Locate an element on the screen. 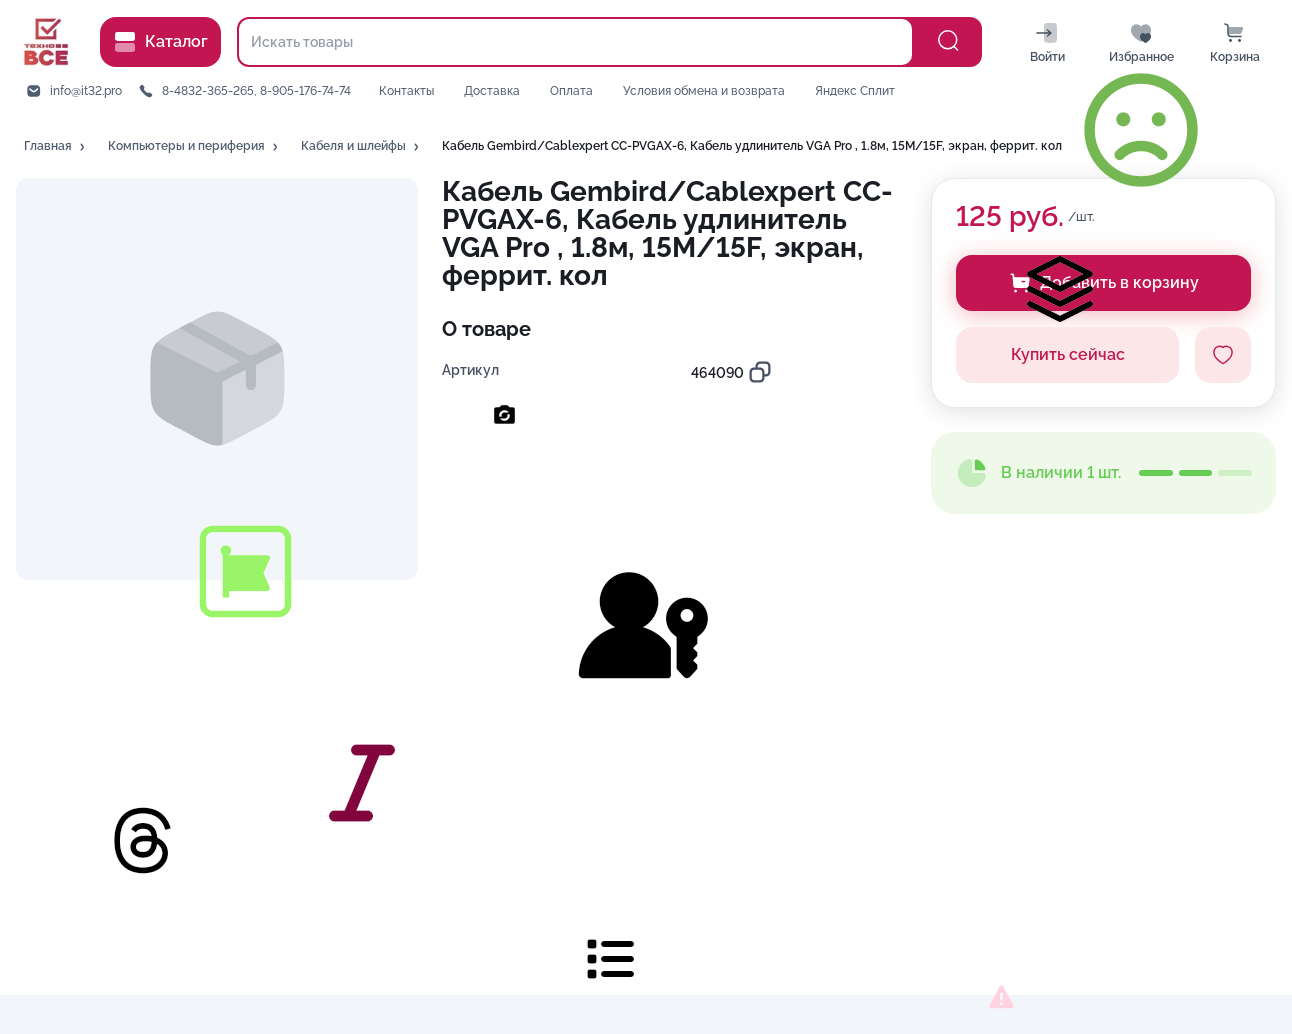  switch between front and rear camera is located at coordinates (504, 415).